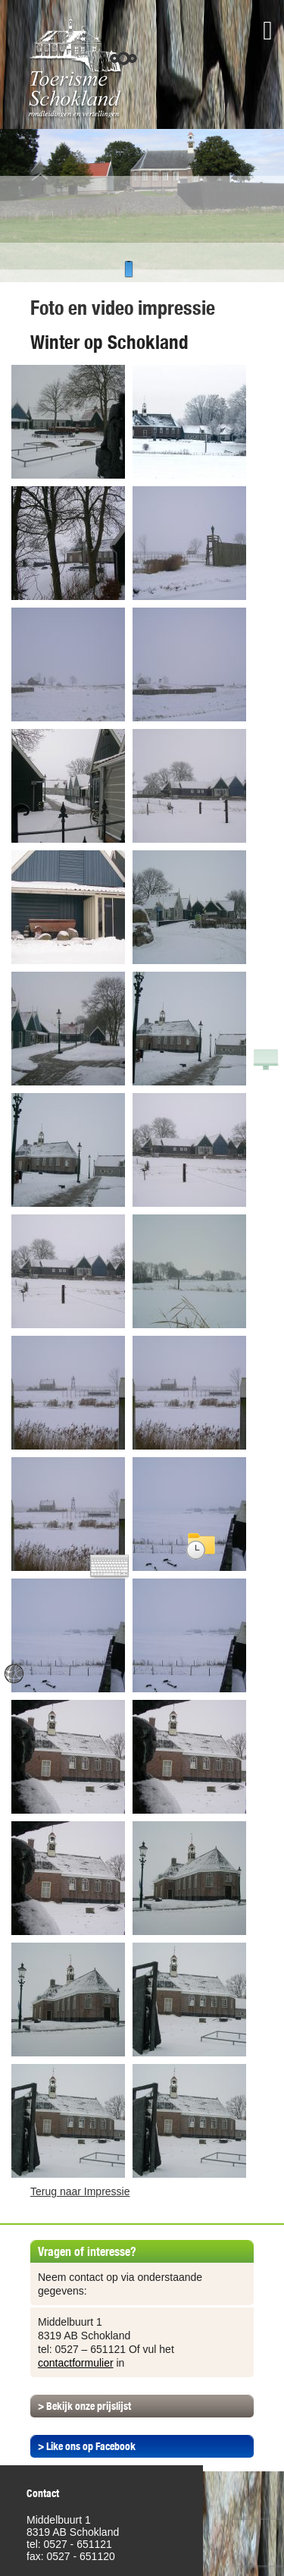  What do you see at coordinates (201, 1544) in the screenshot?
I see `access recently opened files and folders` at bounding box center [201, 1544].